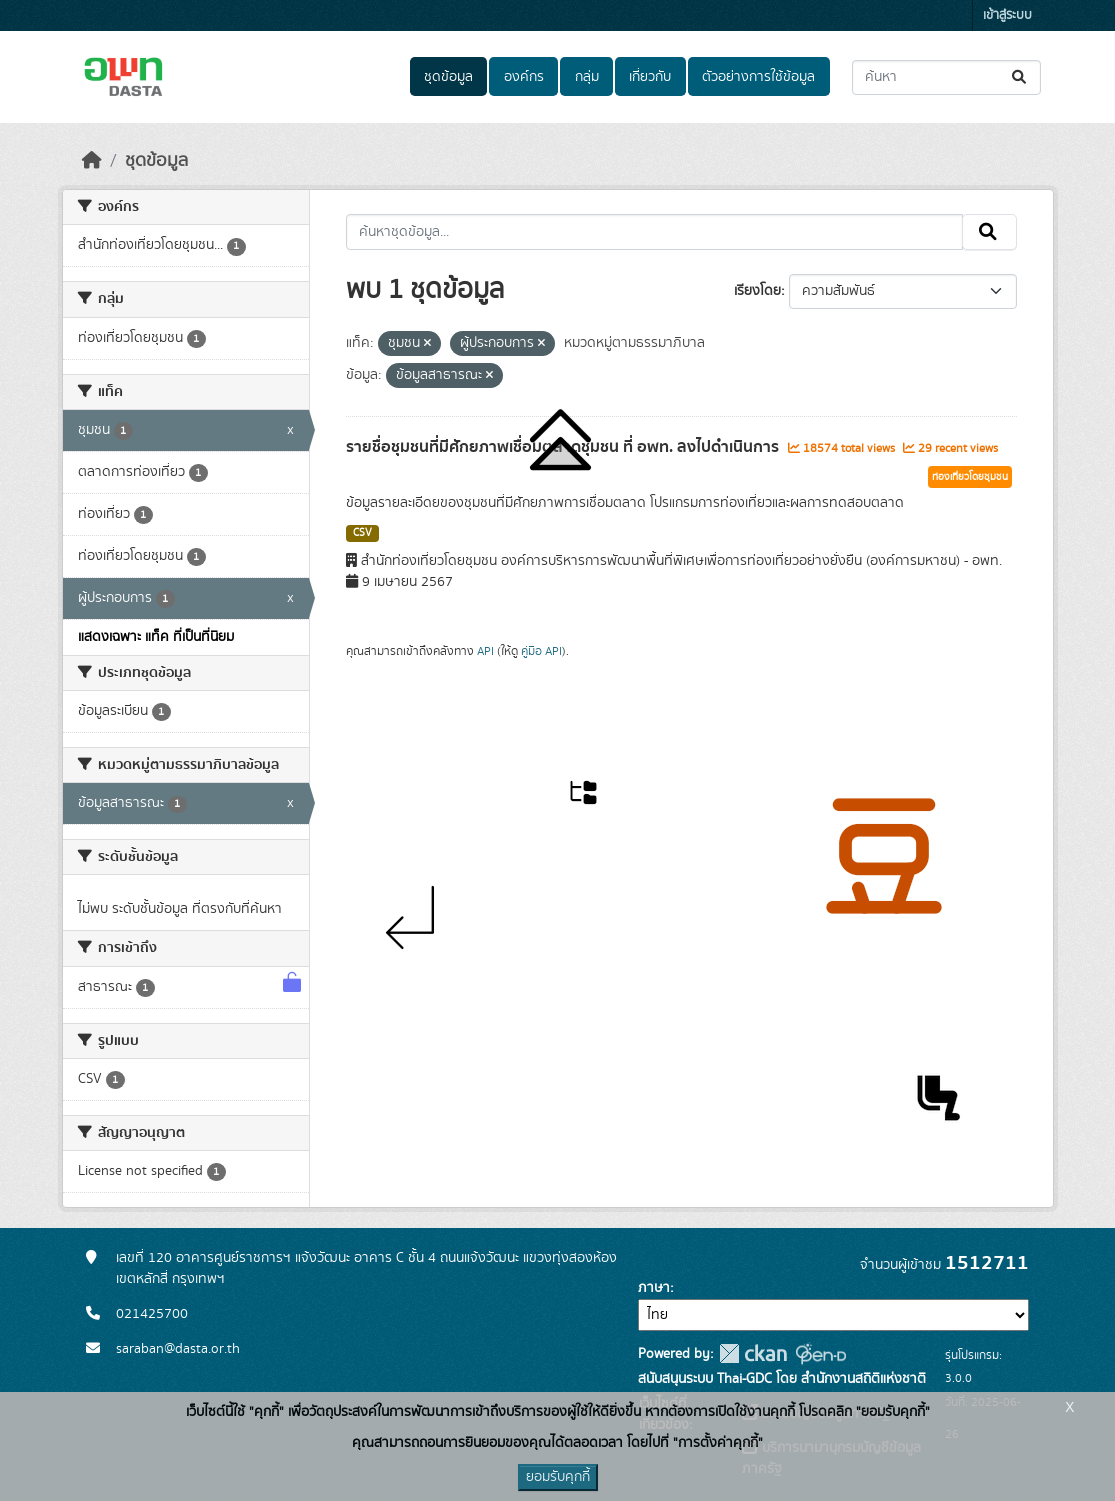  Describe the element at coordinates (884, 856) in the screenshot. I see `open Douban app` at that location.